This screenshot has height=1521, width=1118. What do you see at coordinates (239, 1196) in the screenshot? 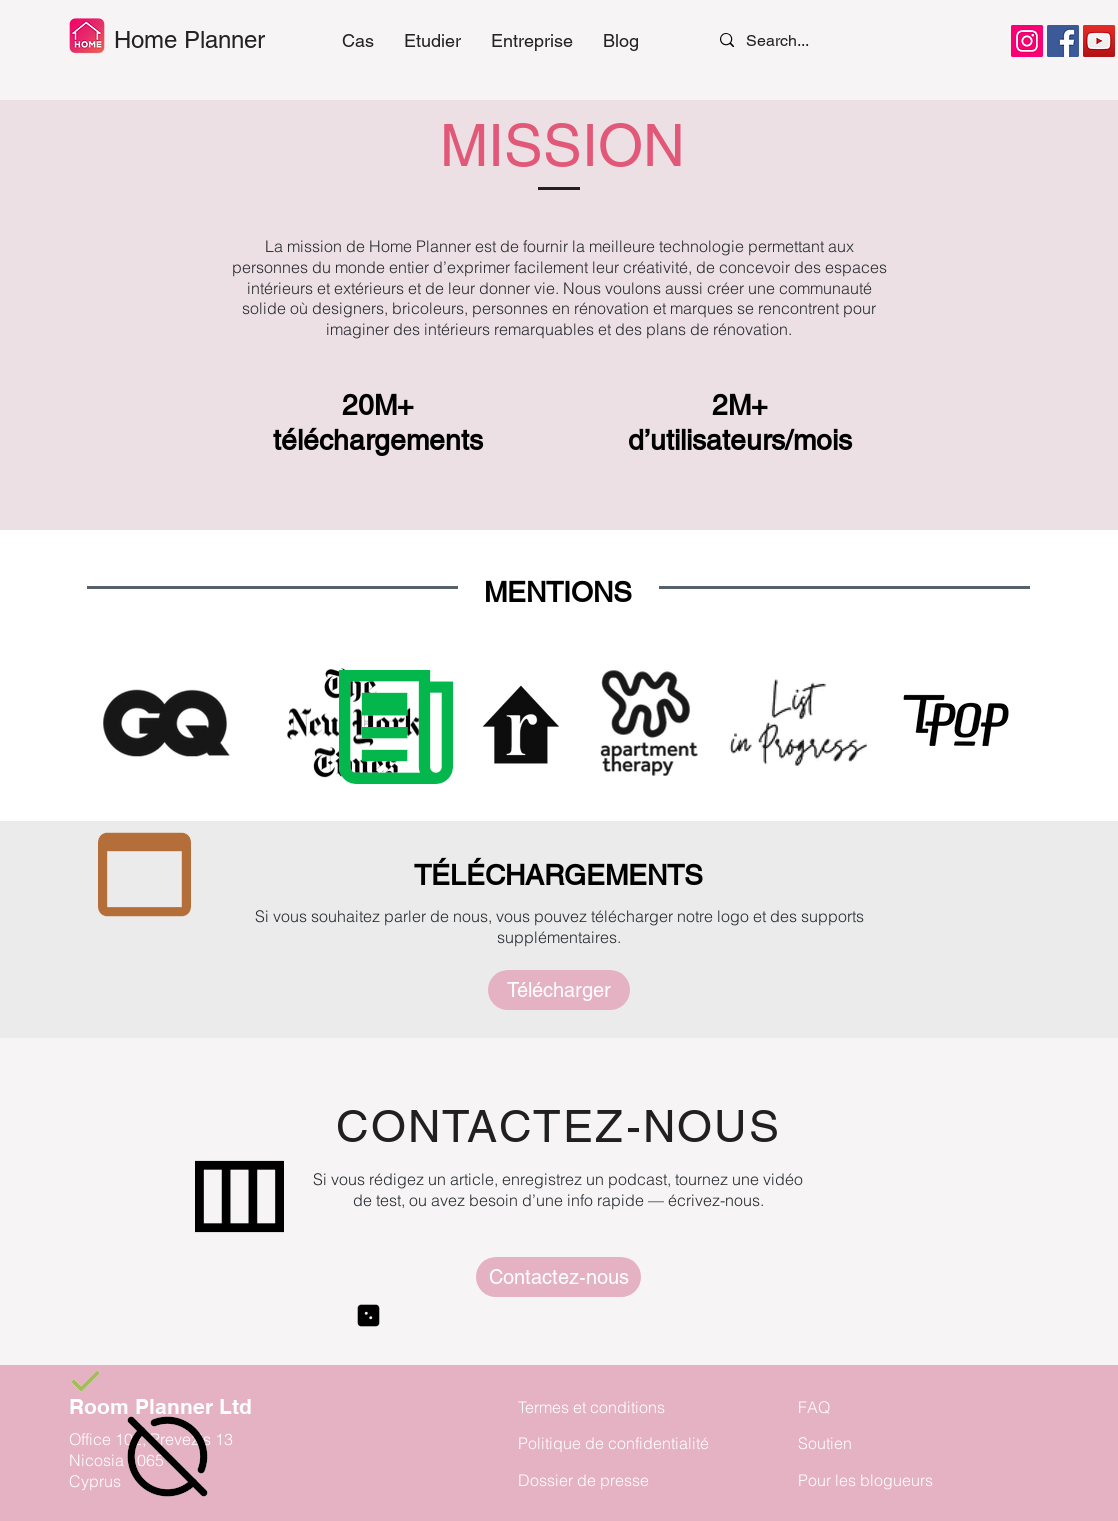
I see `switch to column view layout` at bounding box center [239, 1196].